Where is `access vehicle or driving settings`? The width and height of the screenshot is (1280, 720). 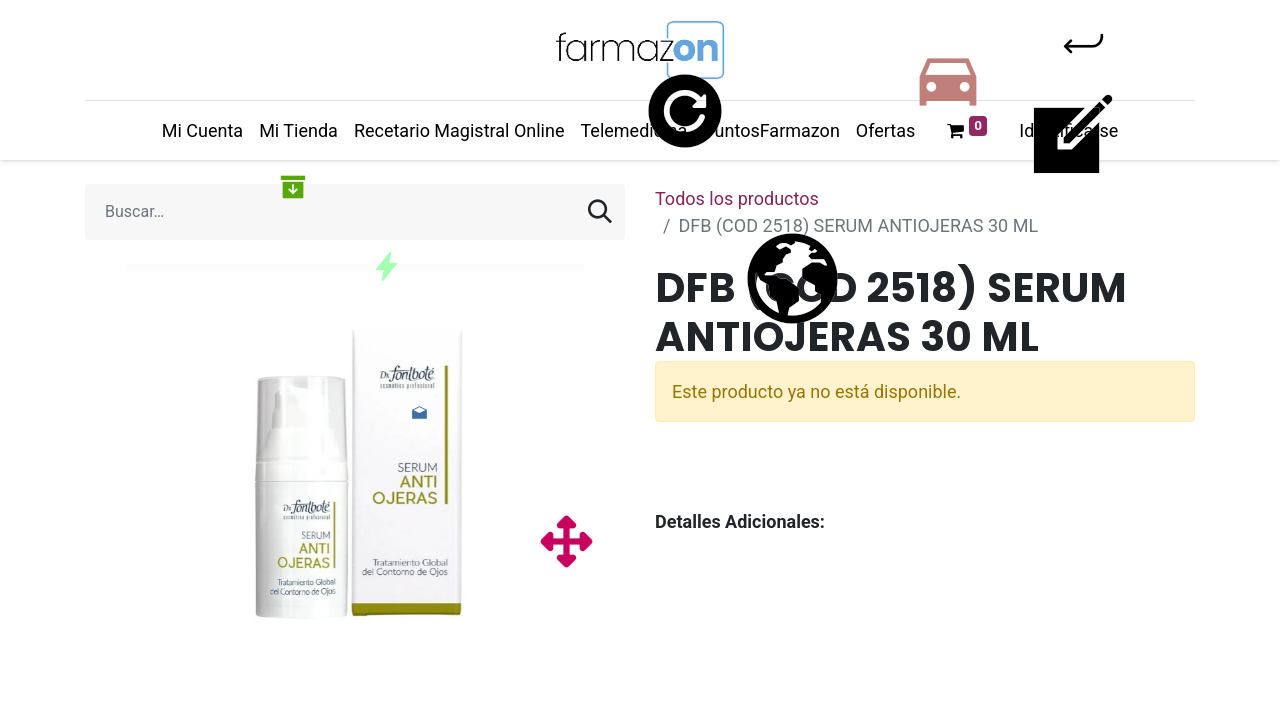
access vehicle or driving settings is located at coordinates (948, 82).